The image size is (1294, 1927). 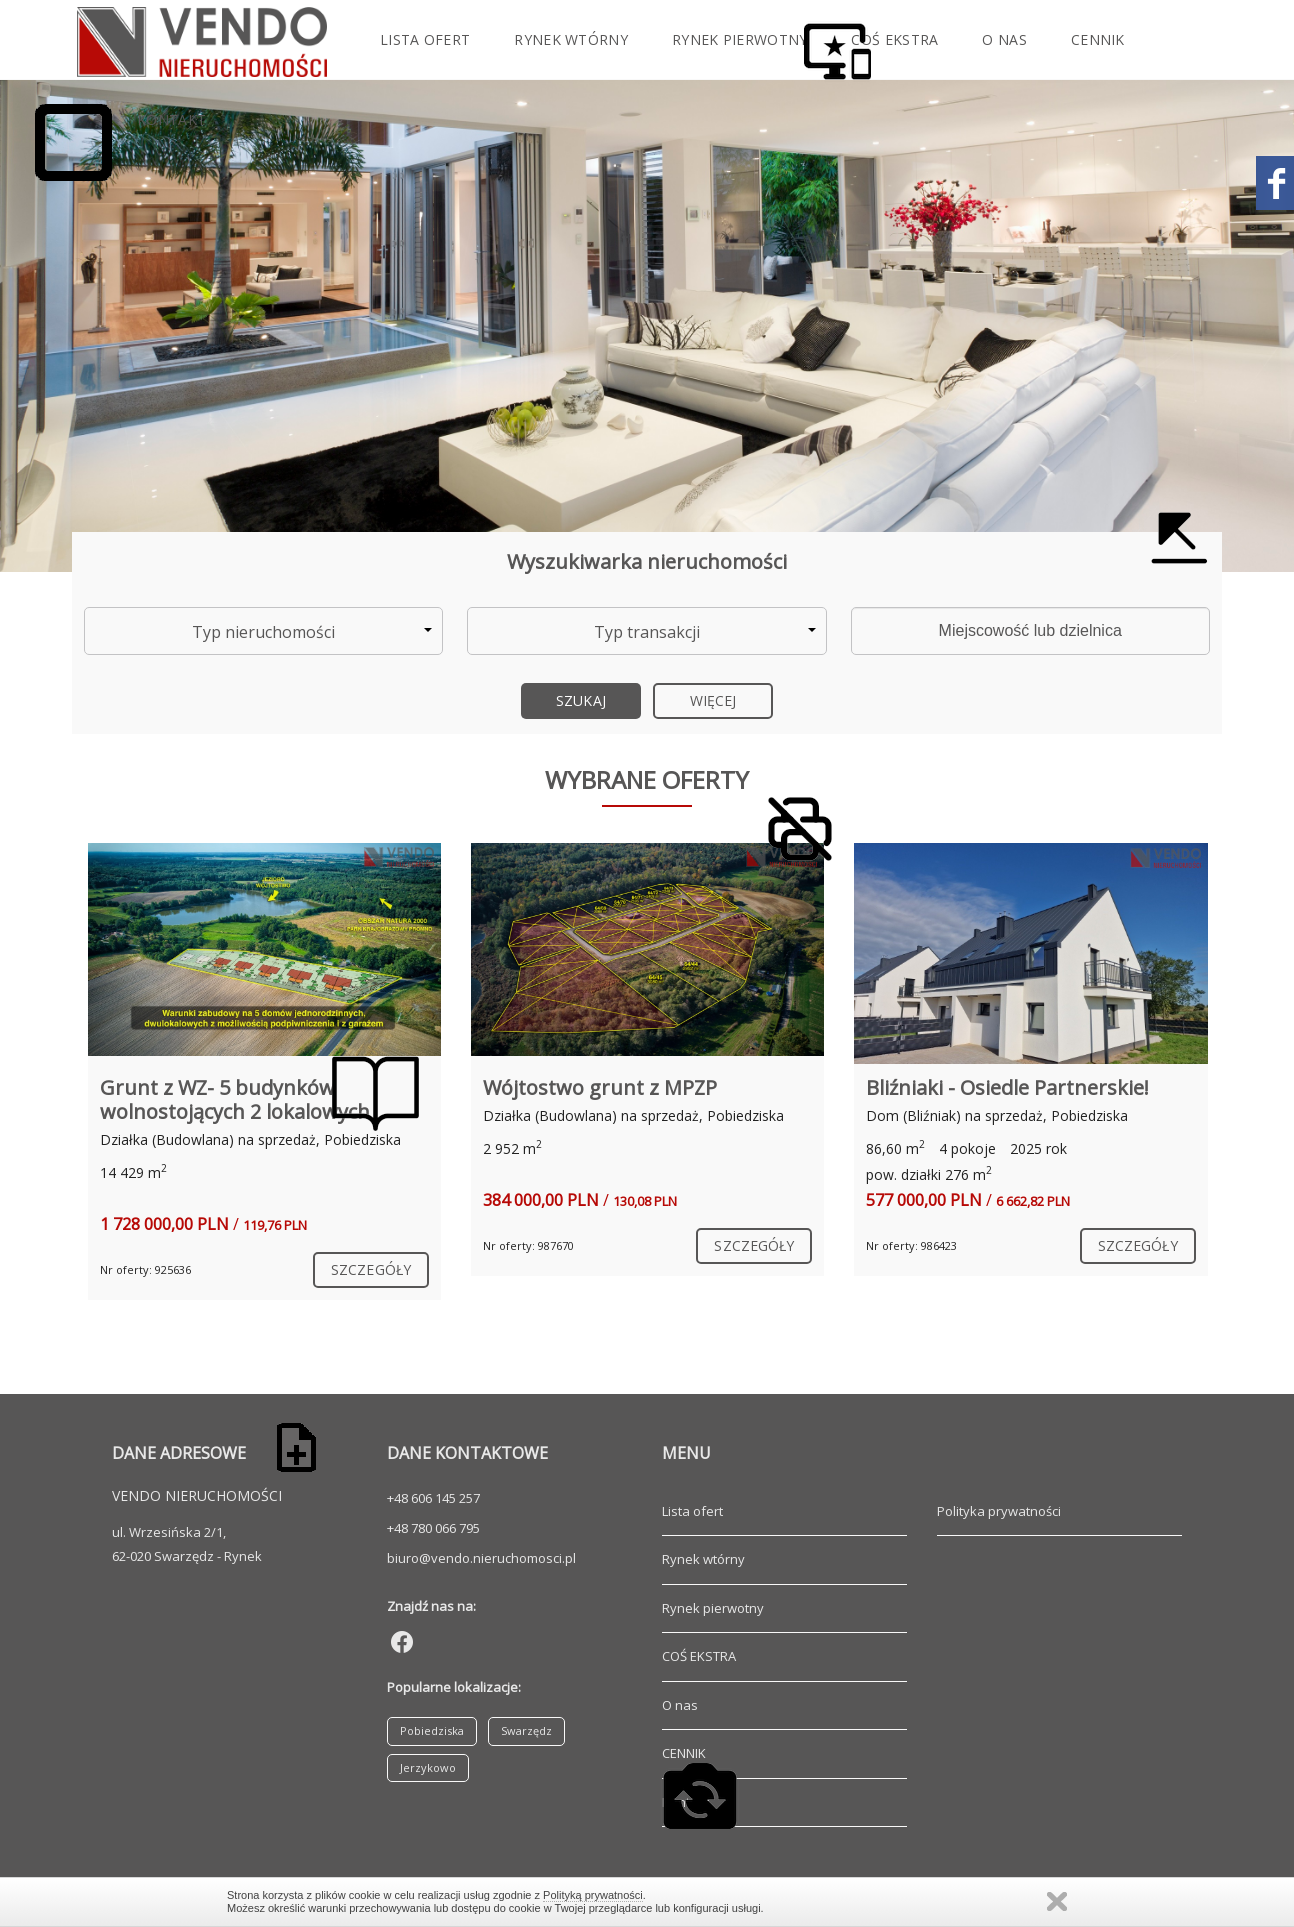 What do you see at coordinates (1177, 538) in the screenshot?
I see `navigate to the top-left or beginning of content` at bounding box center [1177, 538].